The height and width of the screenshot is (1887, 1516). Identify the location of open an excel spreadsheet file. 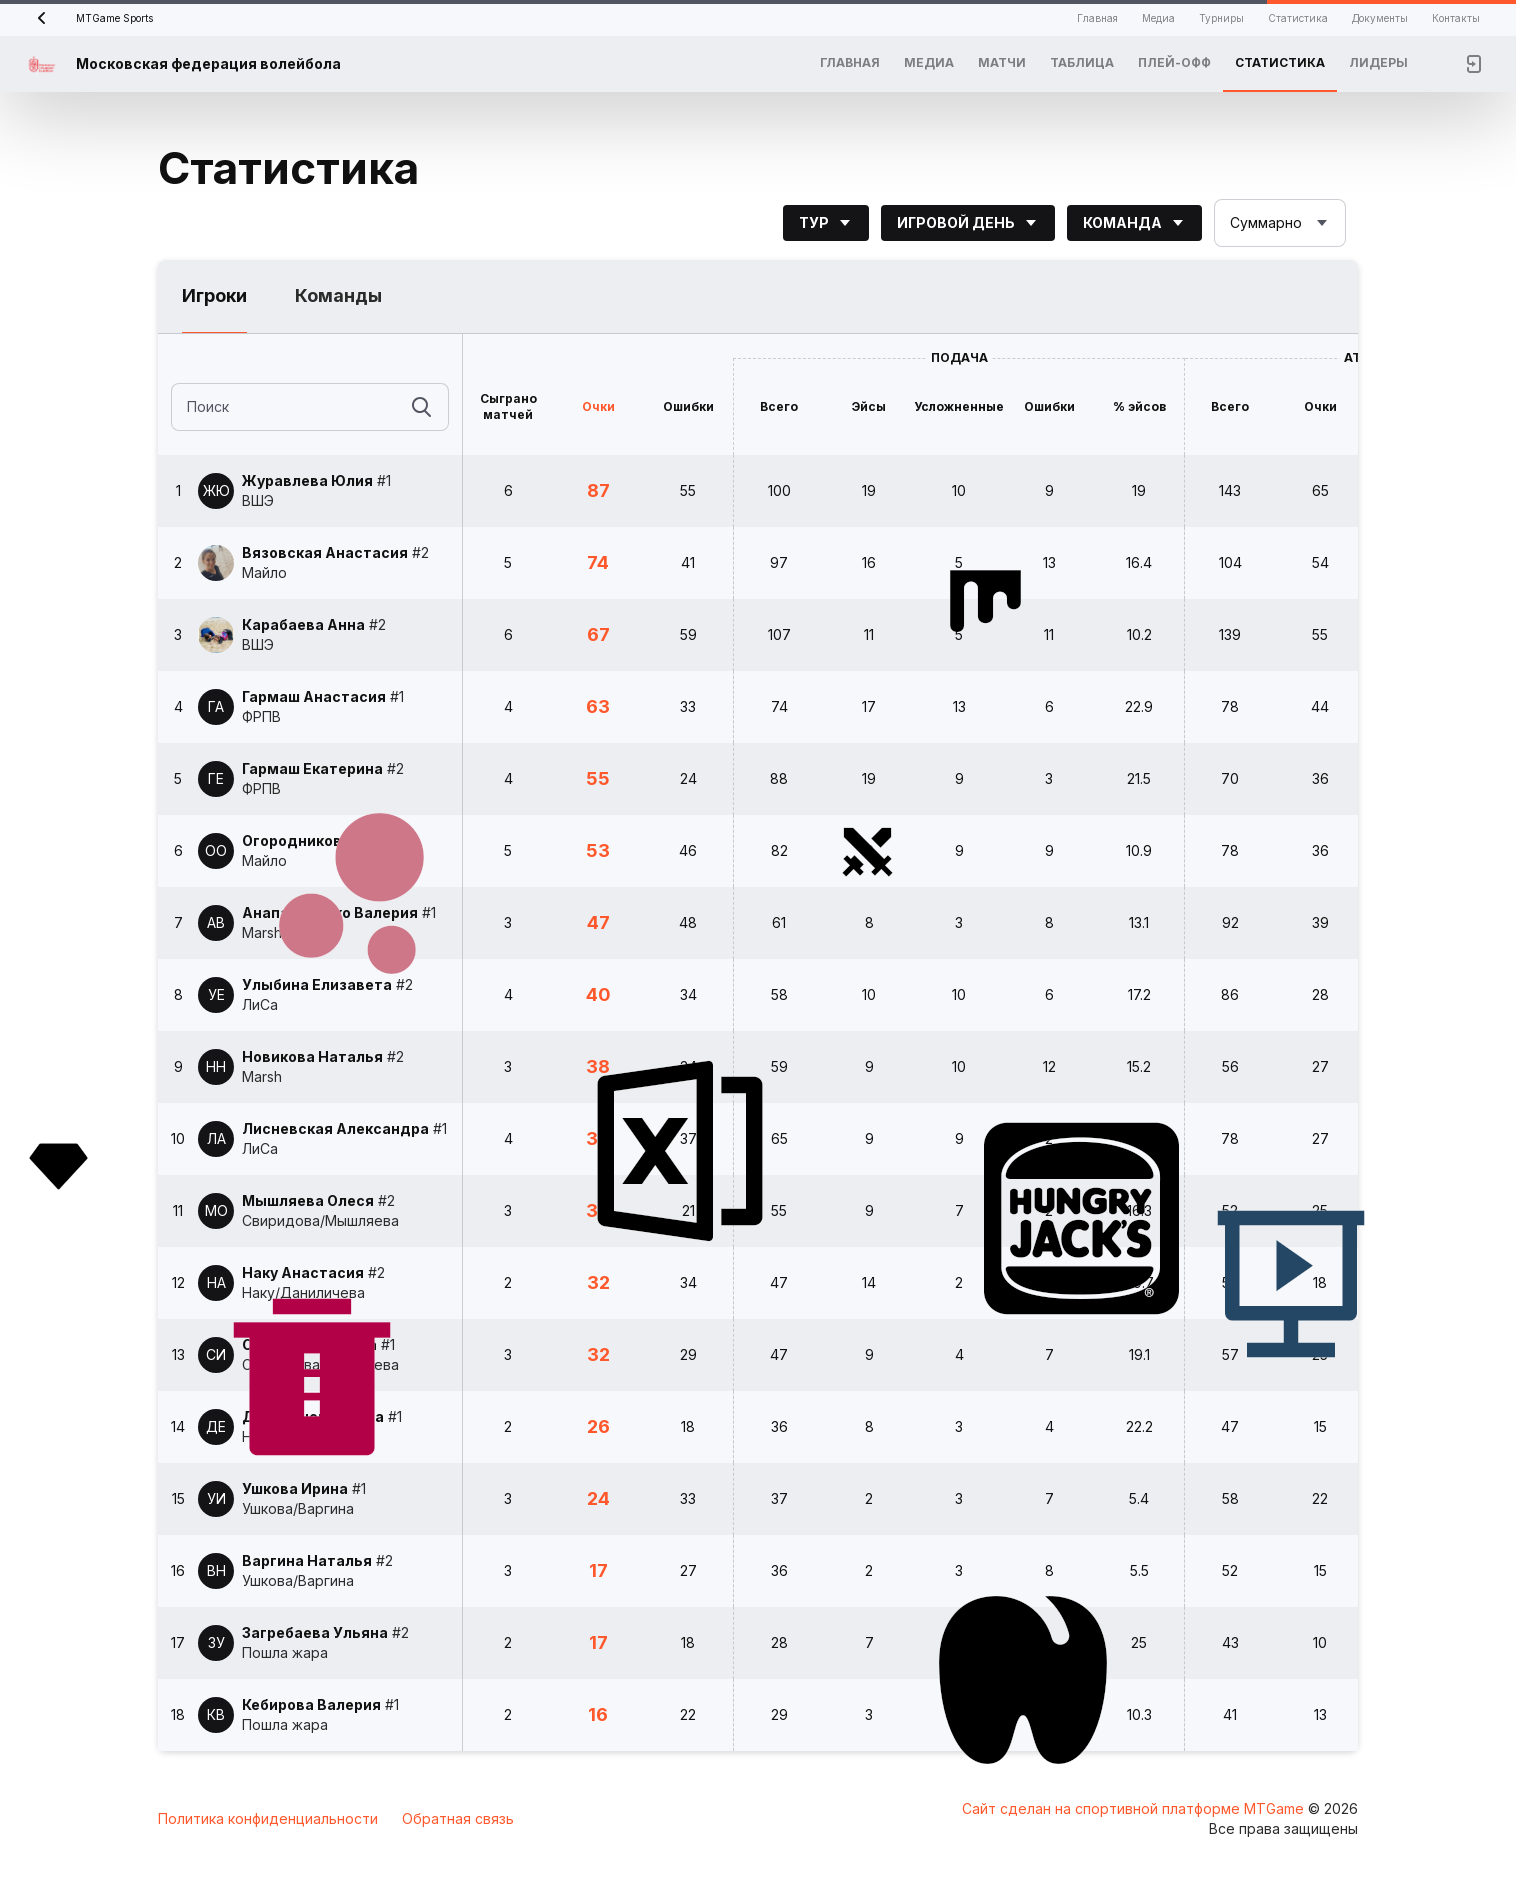
(680, 1151).